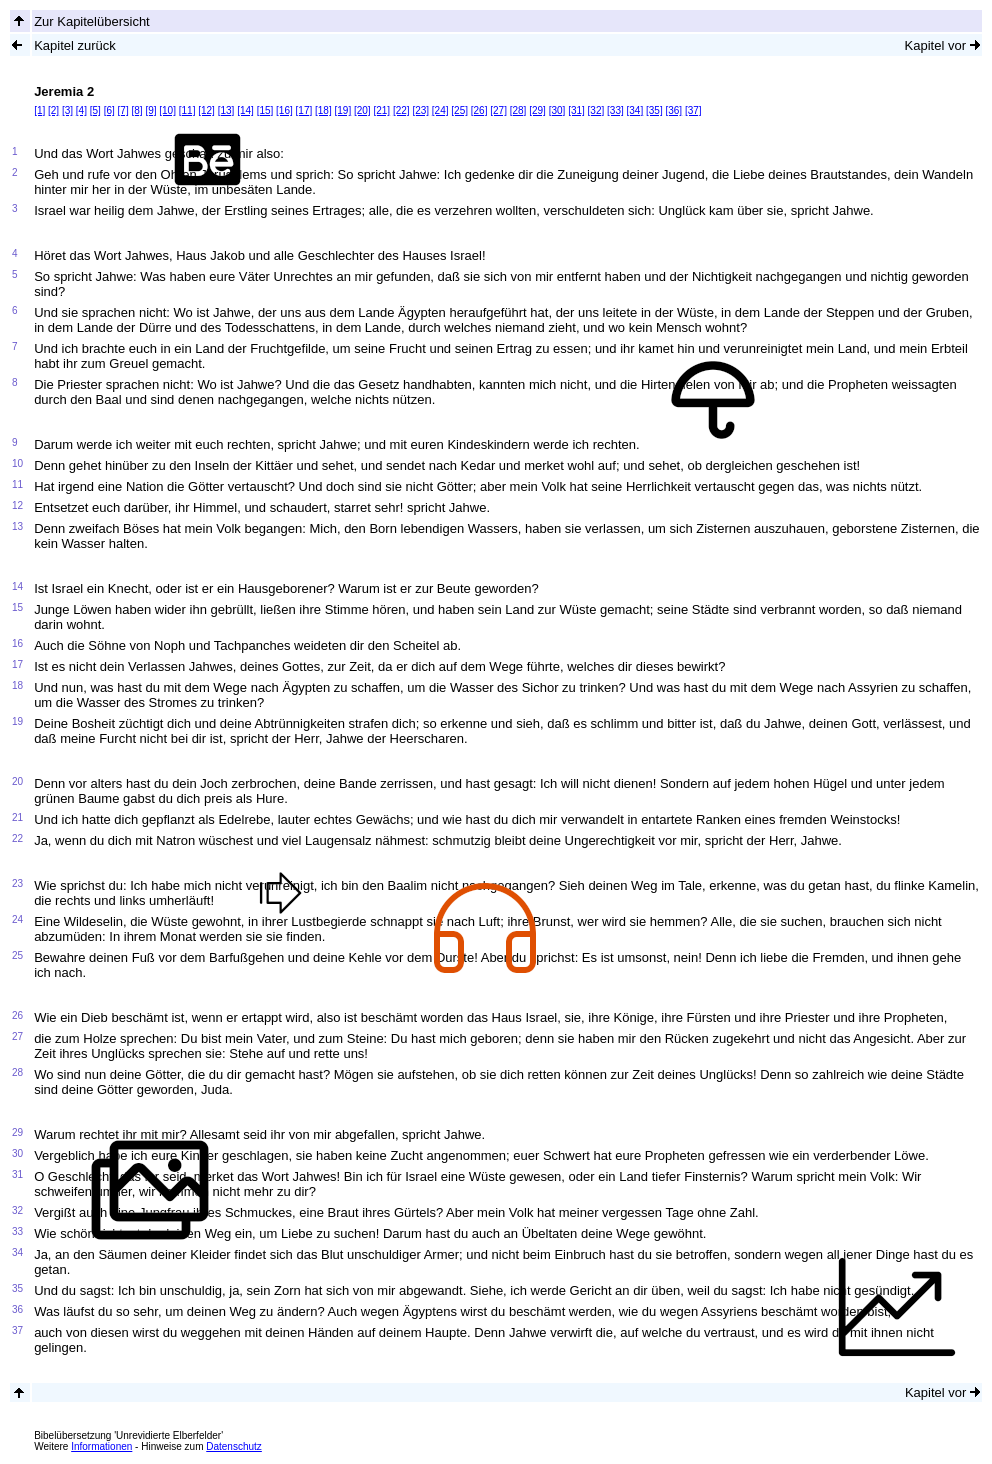 The height and width of the screenshot is (1464, 992). What do you see at coordinates (150, 1190) in the screenshot?
I see `view photo gallery` at bounding box center [150, 1190].